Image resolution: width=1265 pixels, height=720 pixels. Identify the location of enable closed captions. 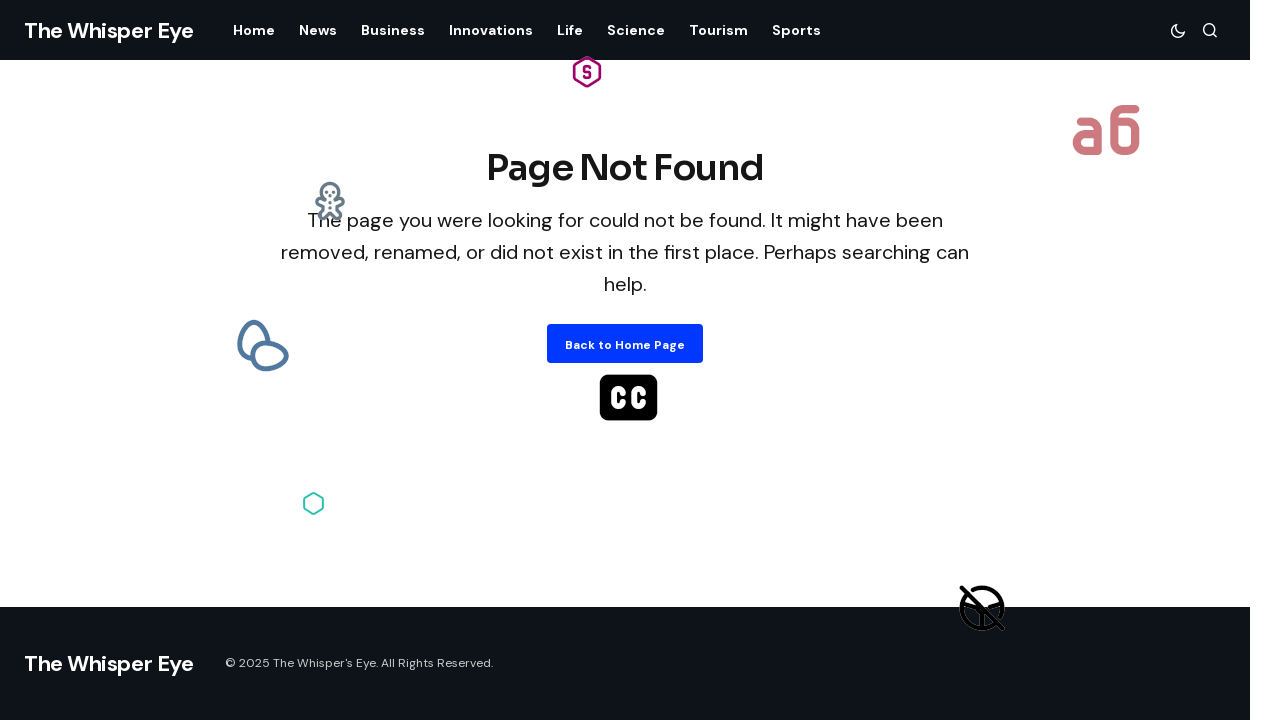
(628, 397).